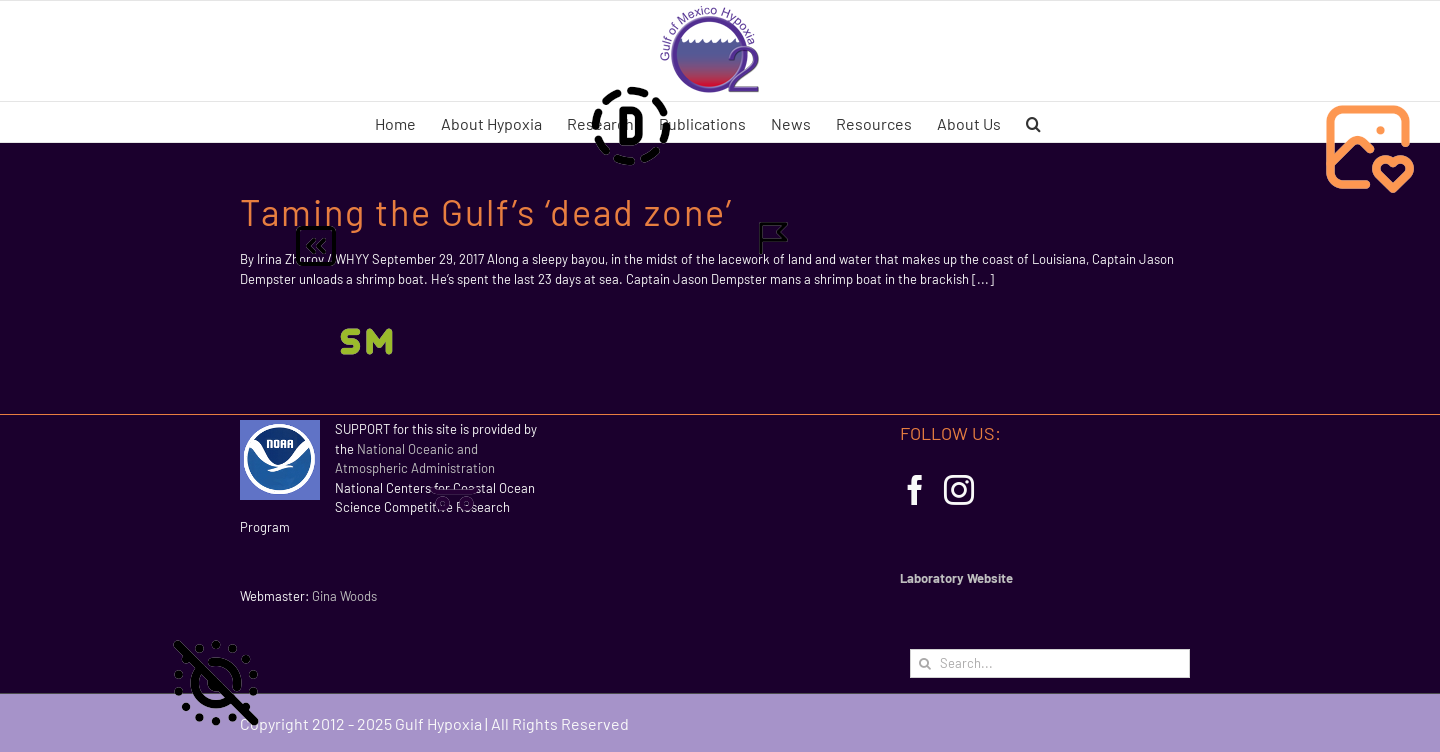  What do you see at coordinates (1368, 147) in the screenshot?
I see `add photo to favorites` at bounding box center [1368, 147].